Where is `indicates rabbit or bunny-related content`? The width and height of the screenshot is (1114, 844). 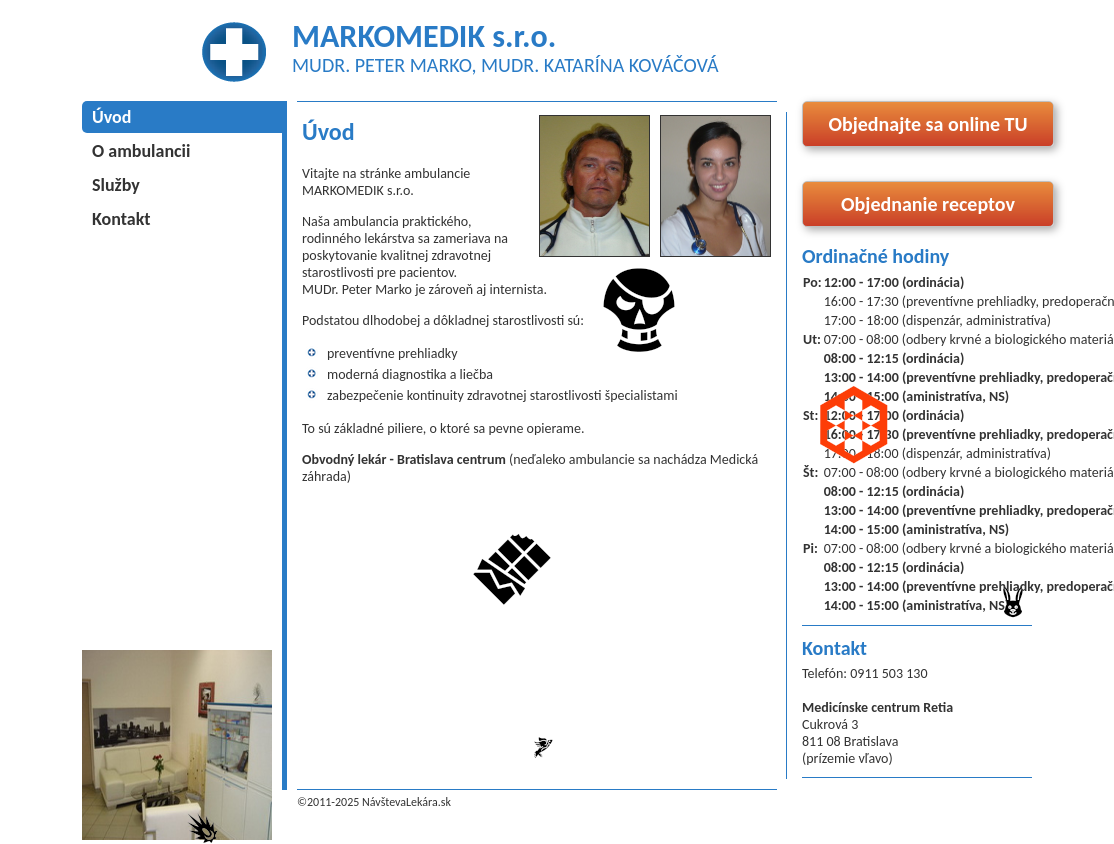
indicates rabbit or bunny-related content is located at coordinates (1013, 602).